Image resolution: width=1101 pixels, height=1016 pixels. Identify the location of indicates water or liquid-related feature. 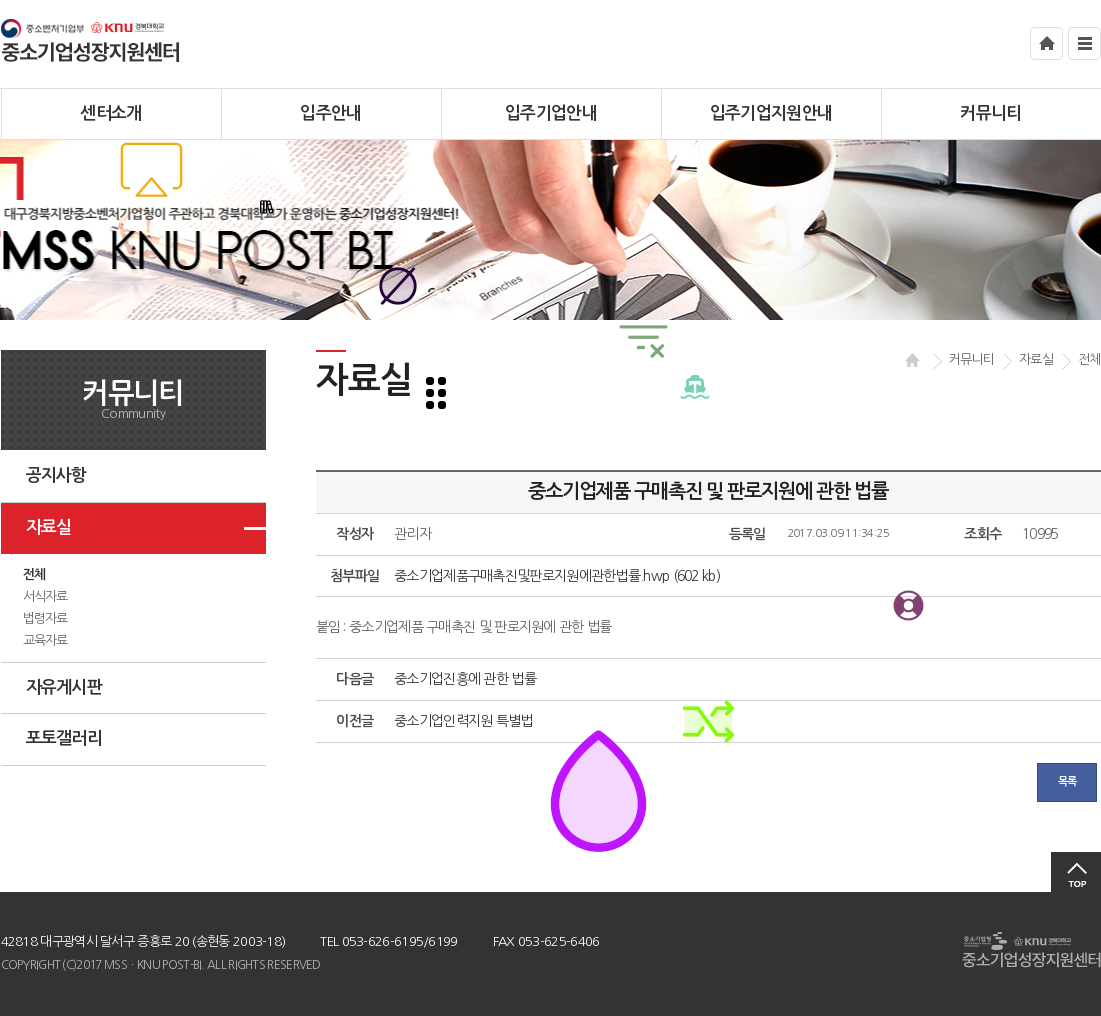
(598, 795).